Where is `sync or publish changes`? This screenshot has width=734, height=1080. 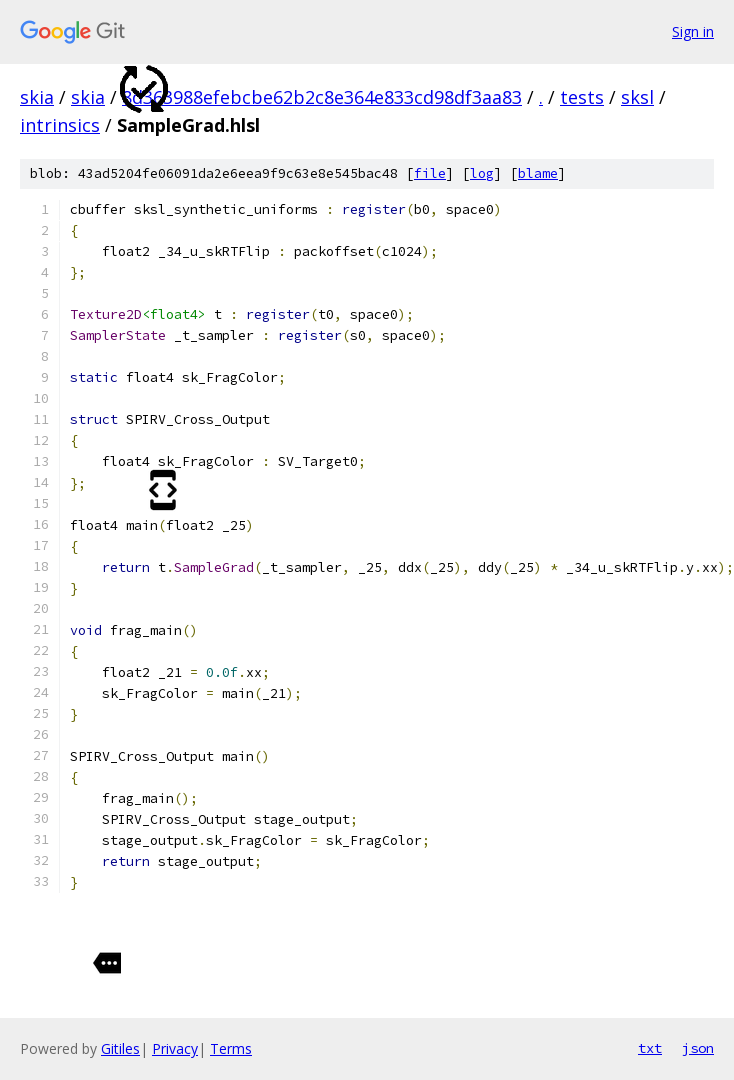
sync or publish changes is located at coordinates (144, 89).